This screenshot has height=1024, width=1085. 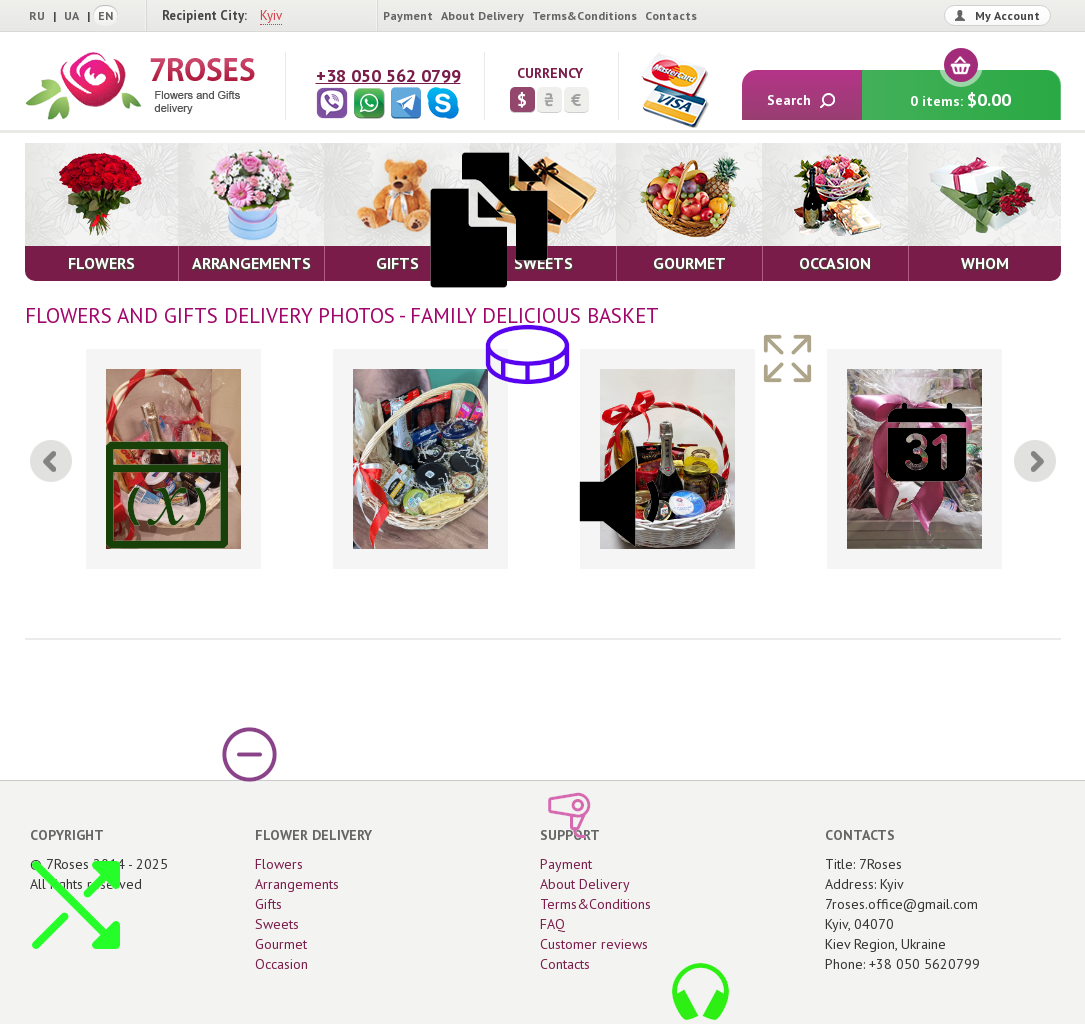 What do you see at coordinates (570, 813) in the screenshot?
I see `hair styling or salon services` at bounding box center [570, 813].